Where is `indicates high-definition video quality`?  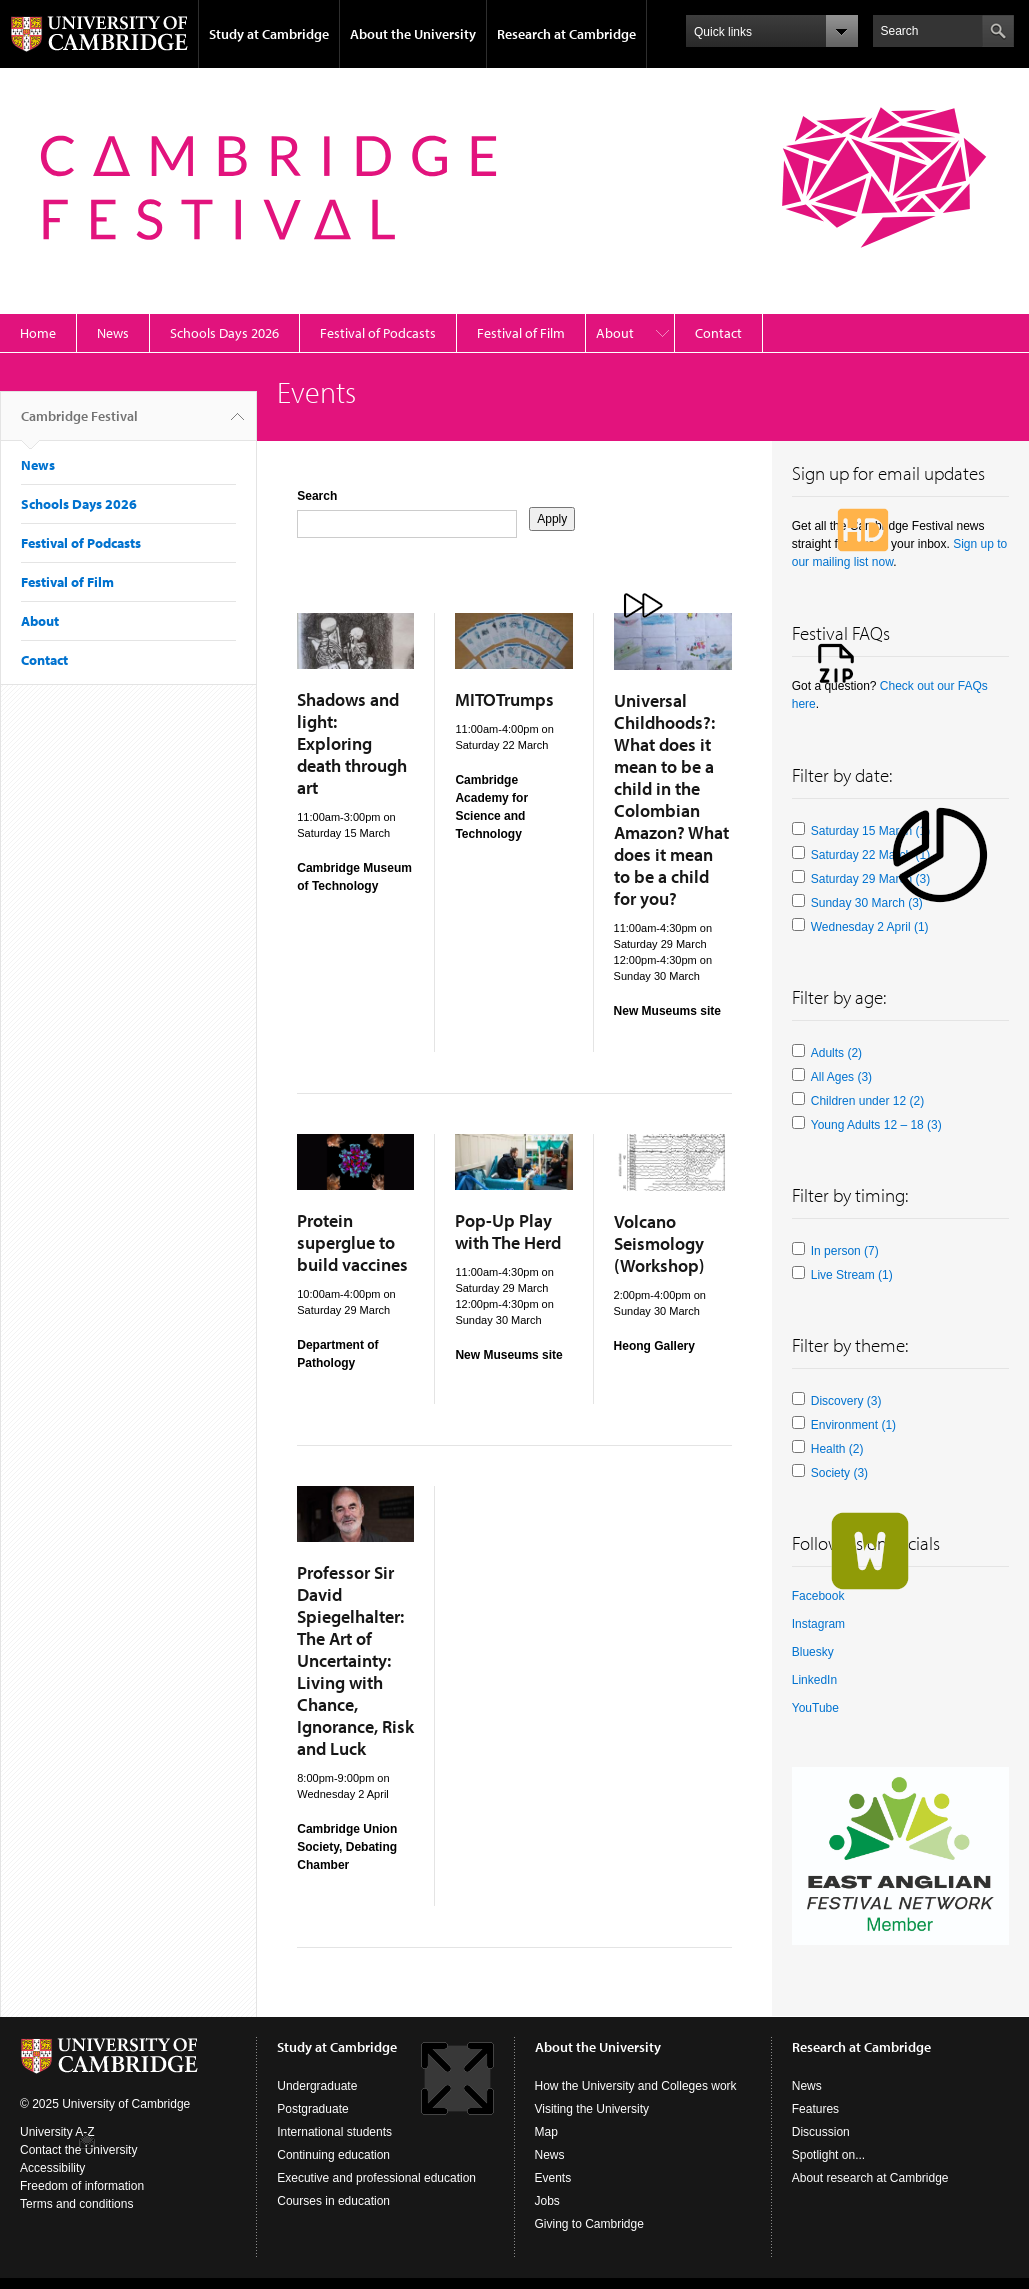
indicates high-definition video quality is located at coordinates (863, 530).